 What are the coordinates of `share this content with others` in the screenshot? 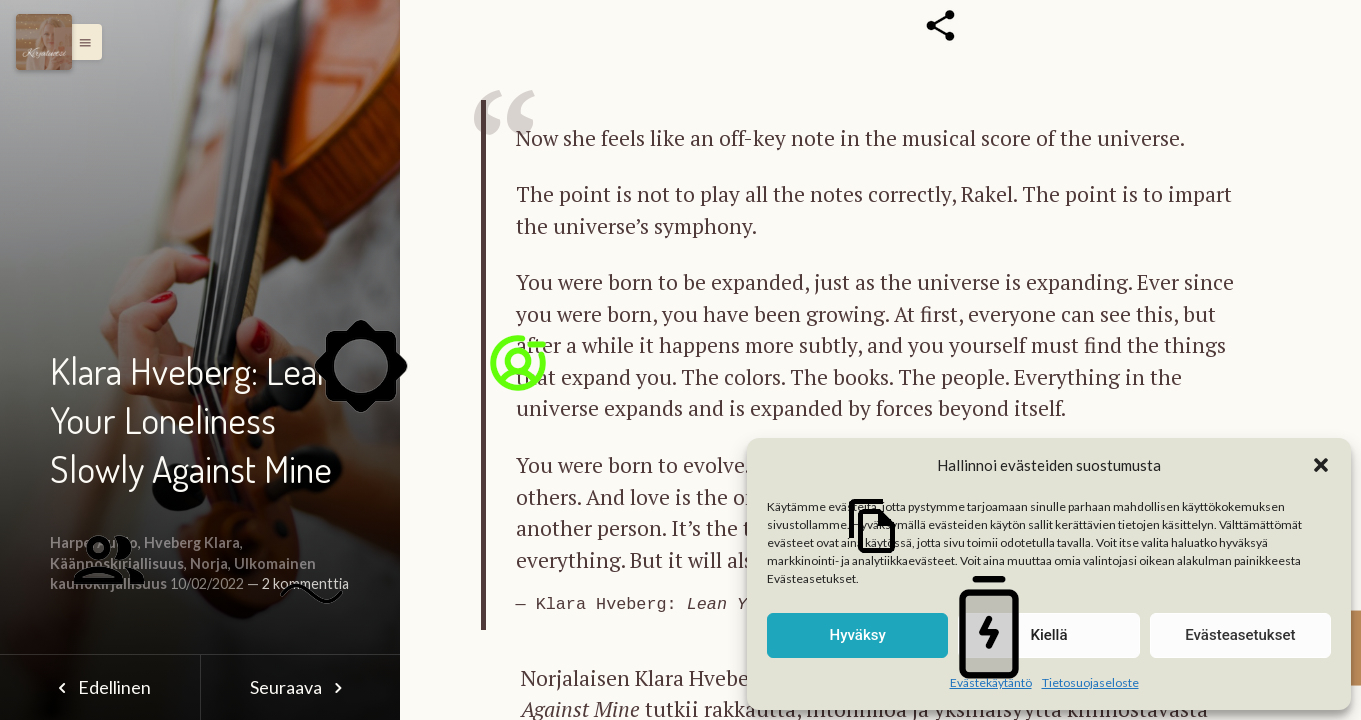 It's located at (940, 25).